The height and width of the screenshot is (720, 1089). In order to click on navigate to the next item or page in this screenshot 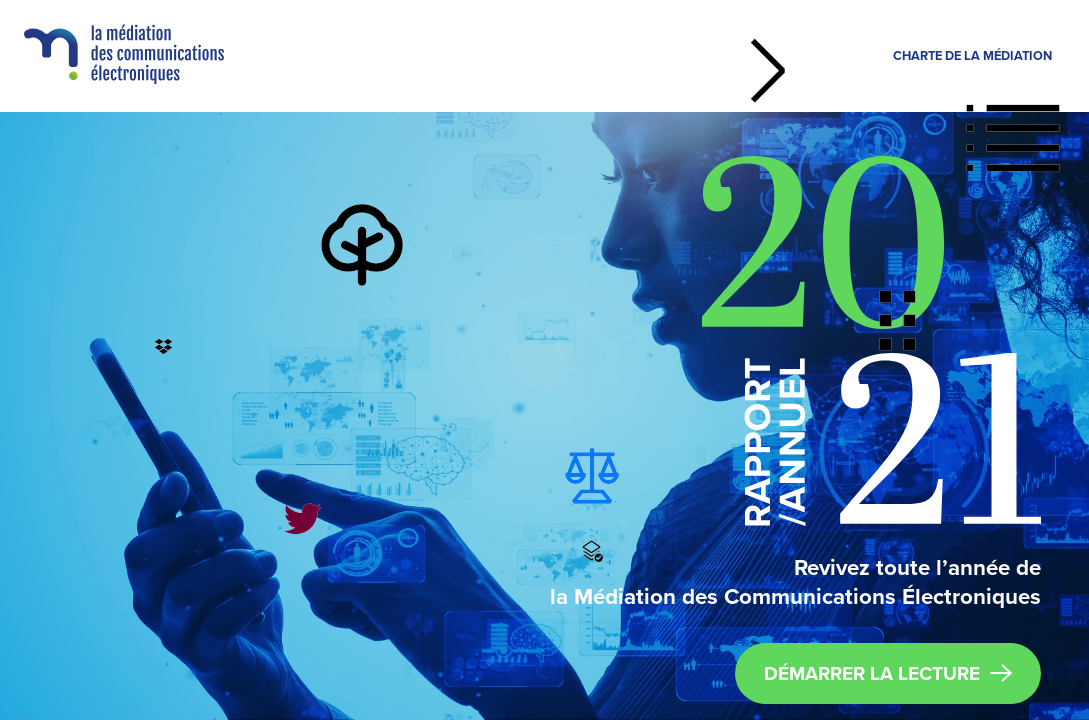, I will do `click(765, 70)`.